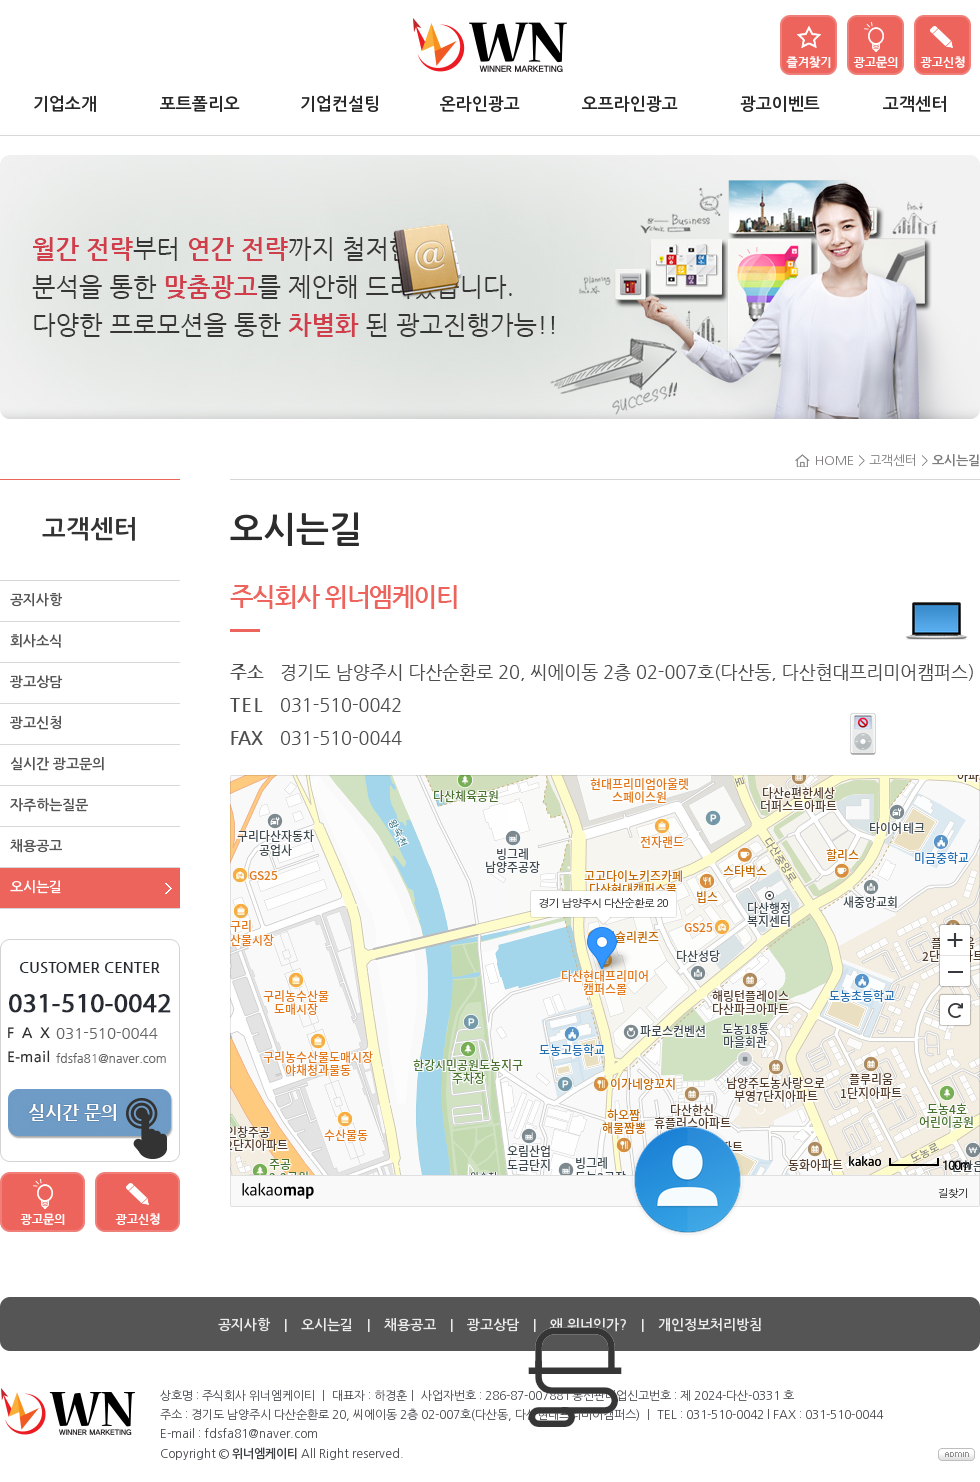  Describe the element at coordinates (575, 1374) in the screenshot. I see `connect to a USB dock or hub` at that location.